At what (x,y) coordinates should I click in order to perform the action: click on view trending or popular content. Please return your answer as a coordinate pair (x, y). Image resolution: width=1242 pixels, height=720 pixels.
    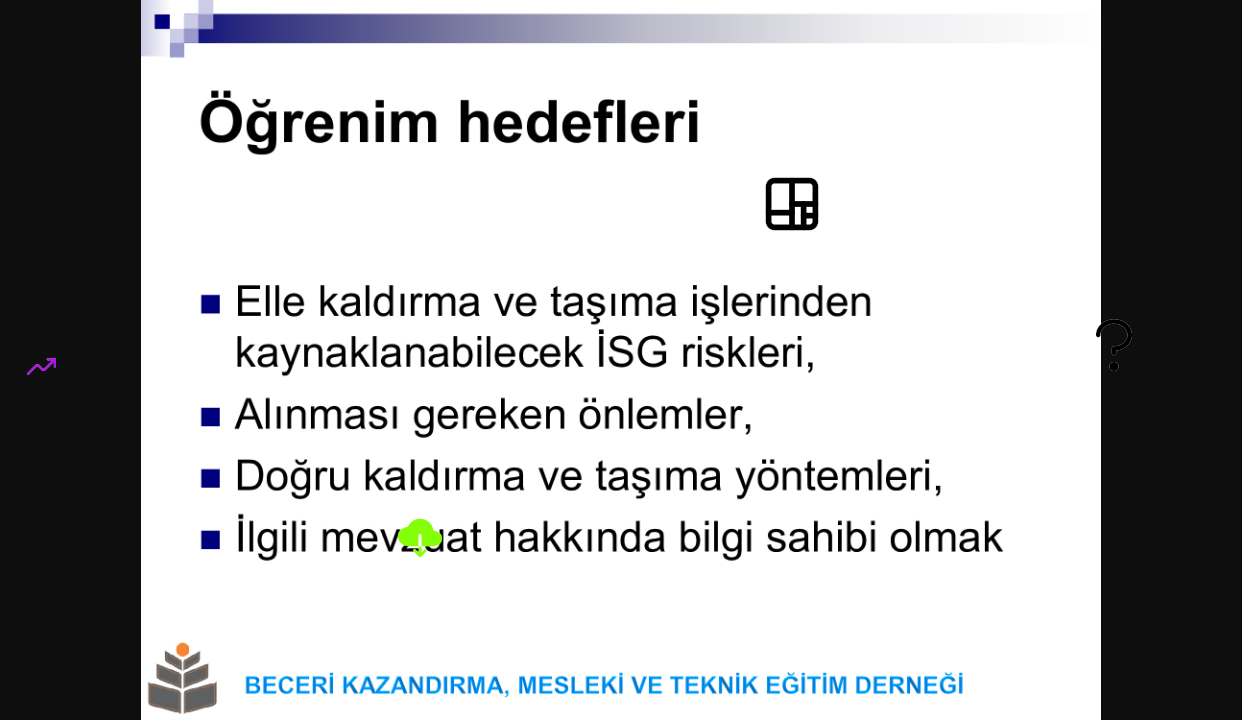
    Looking at the image, I should click on (41, 366).